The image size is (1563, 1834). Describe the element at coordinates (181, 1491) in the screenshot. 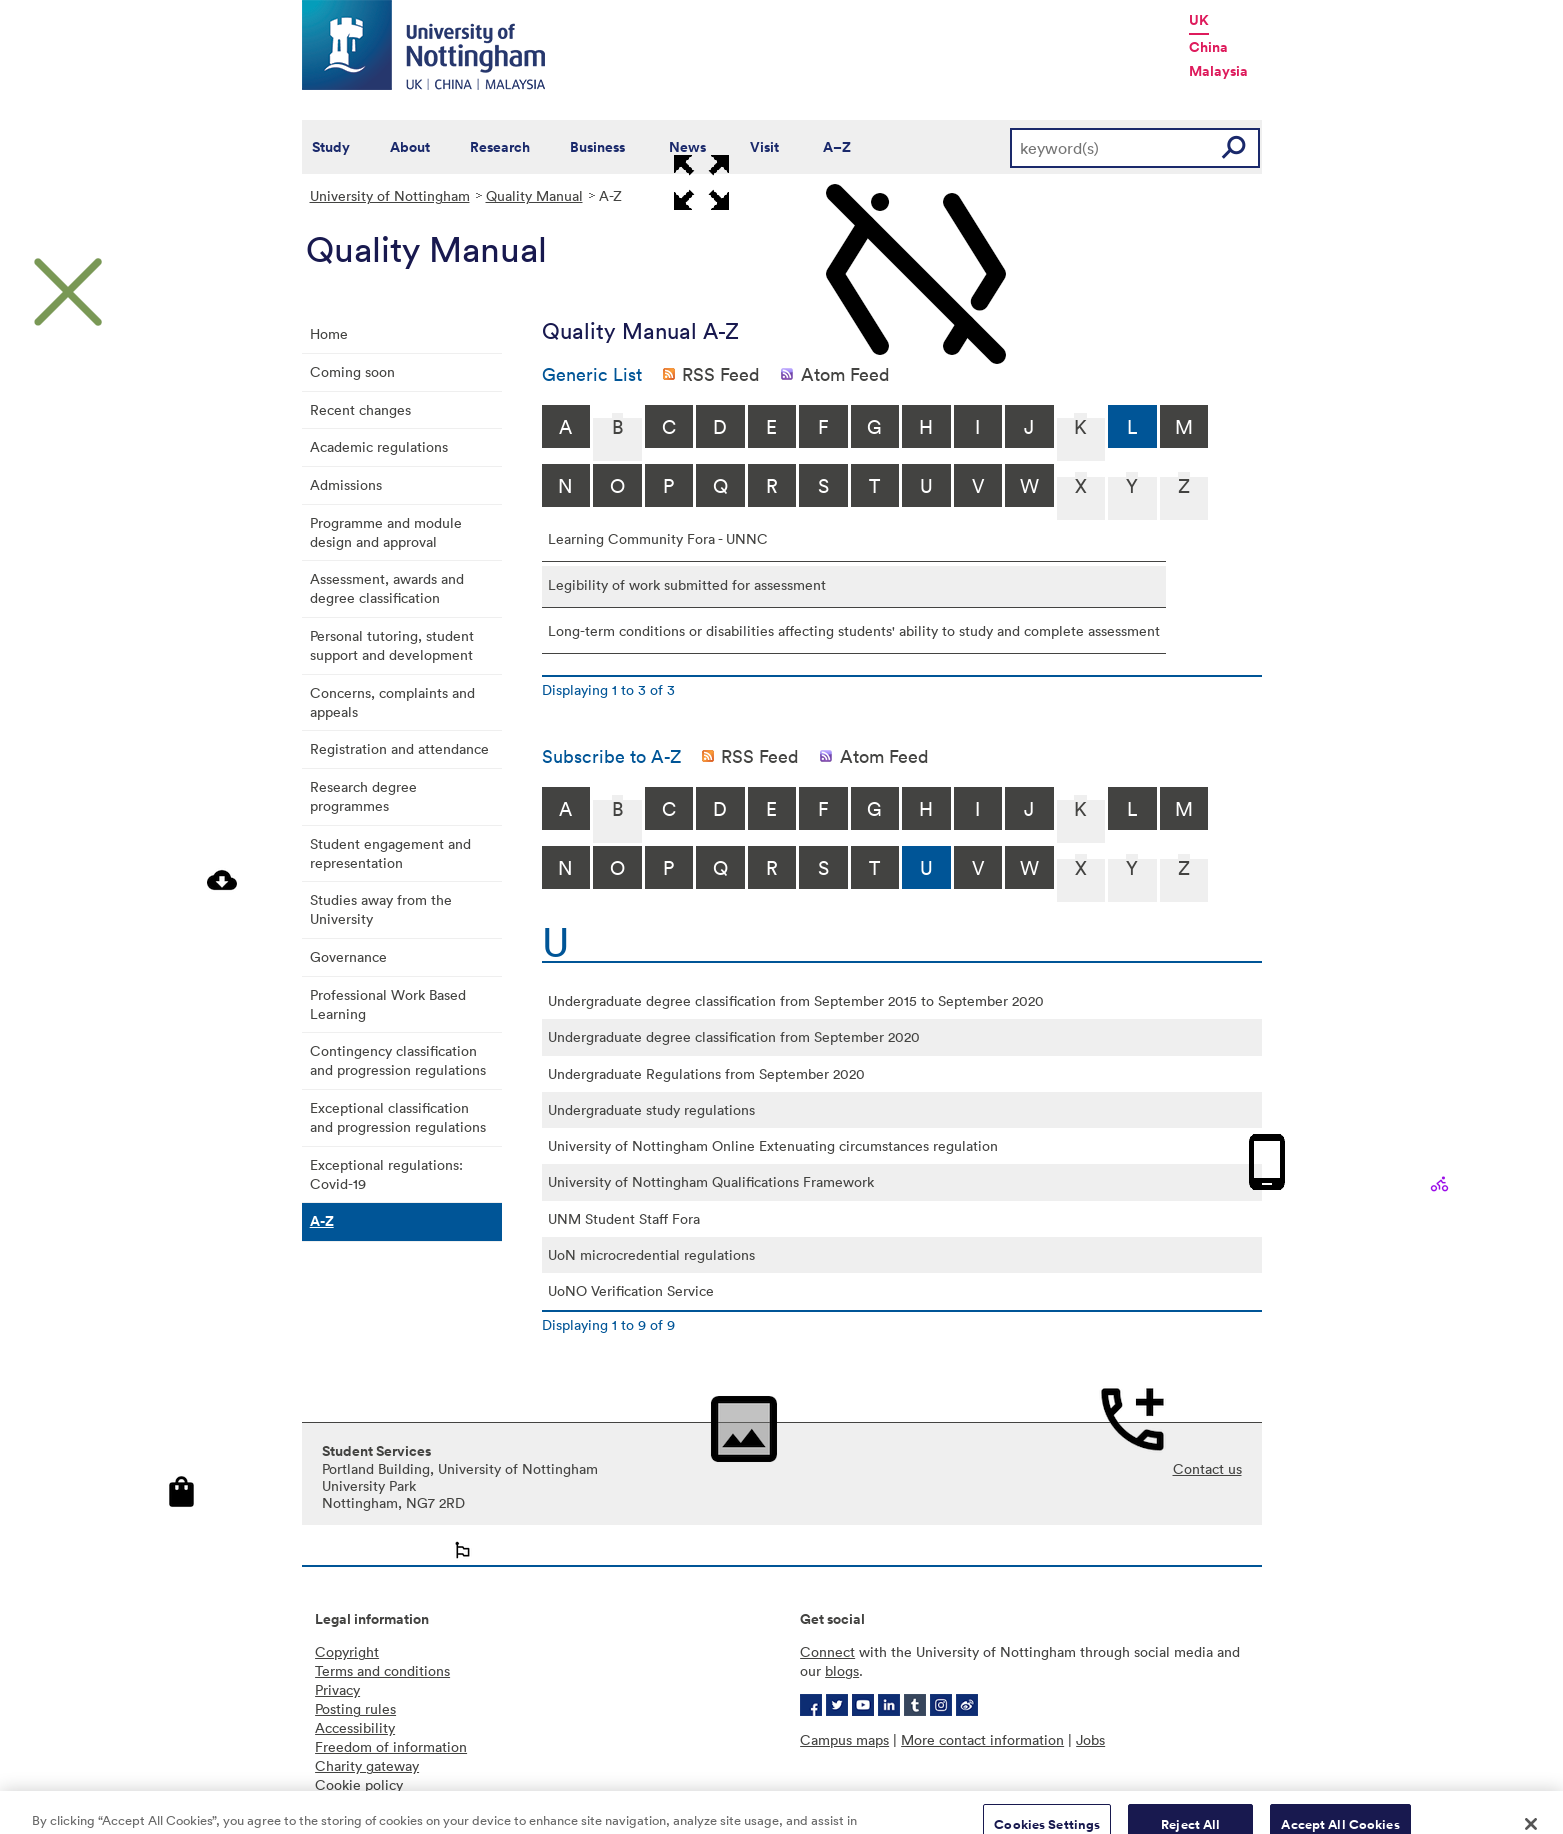

I see `view your shopping bag` at that location.